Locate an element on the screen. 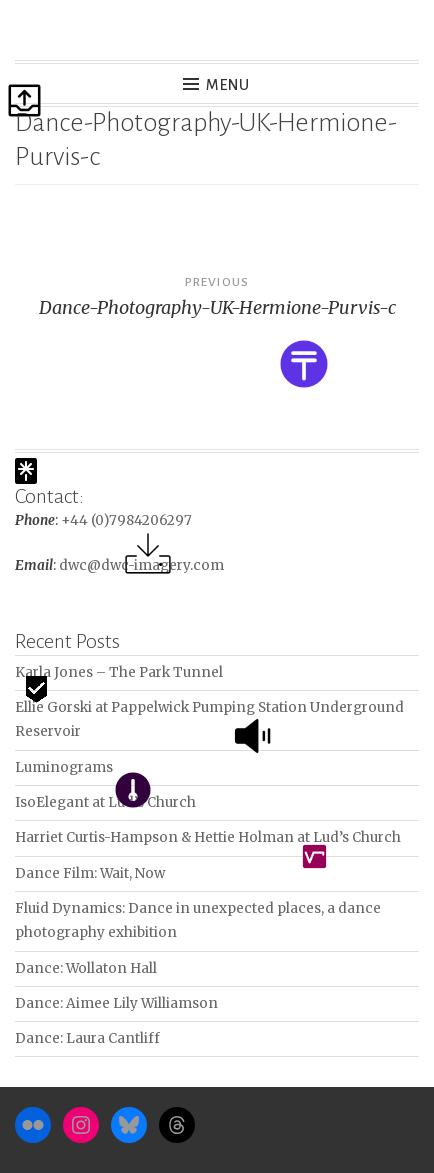 This screenshot has height=1173, width=434. download a file to your device is located at coordinates (148, 556).